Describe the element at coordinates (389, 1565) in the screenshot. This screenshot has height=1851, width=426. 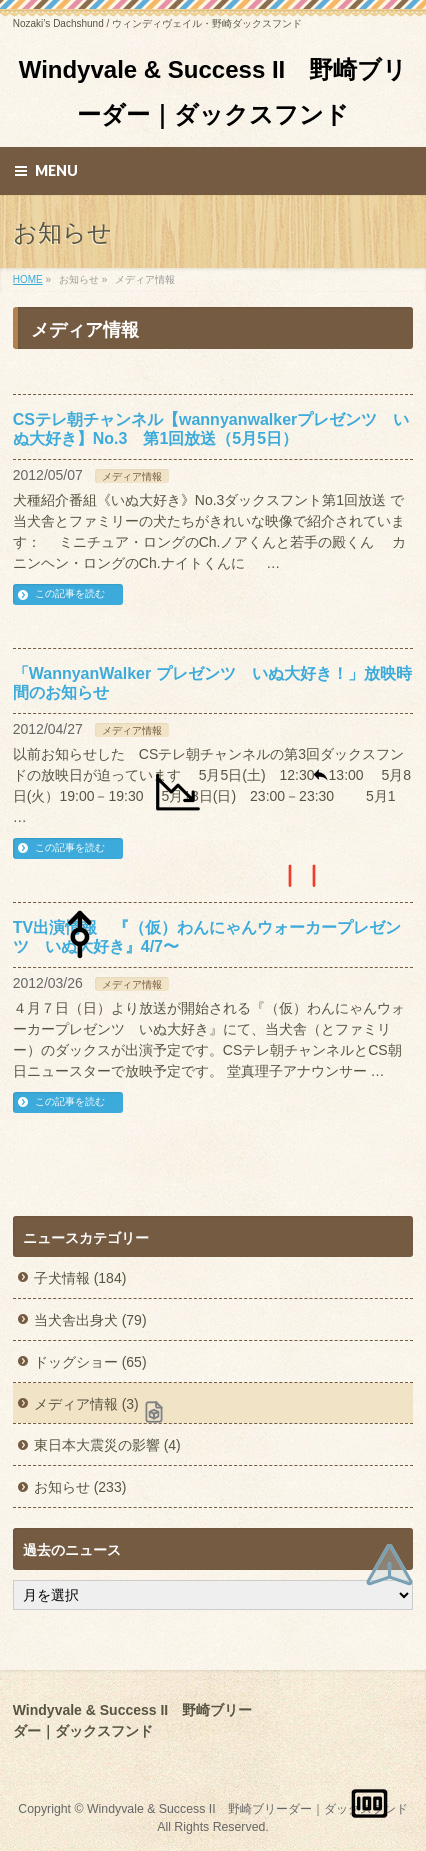
I see `send a message` at that location.